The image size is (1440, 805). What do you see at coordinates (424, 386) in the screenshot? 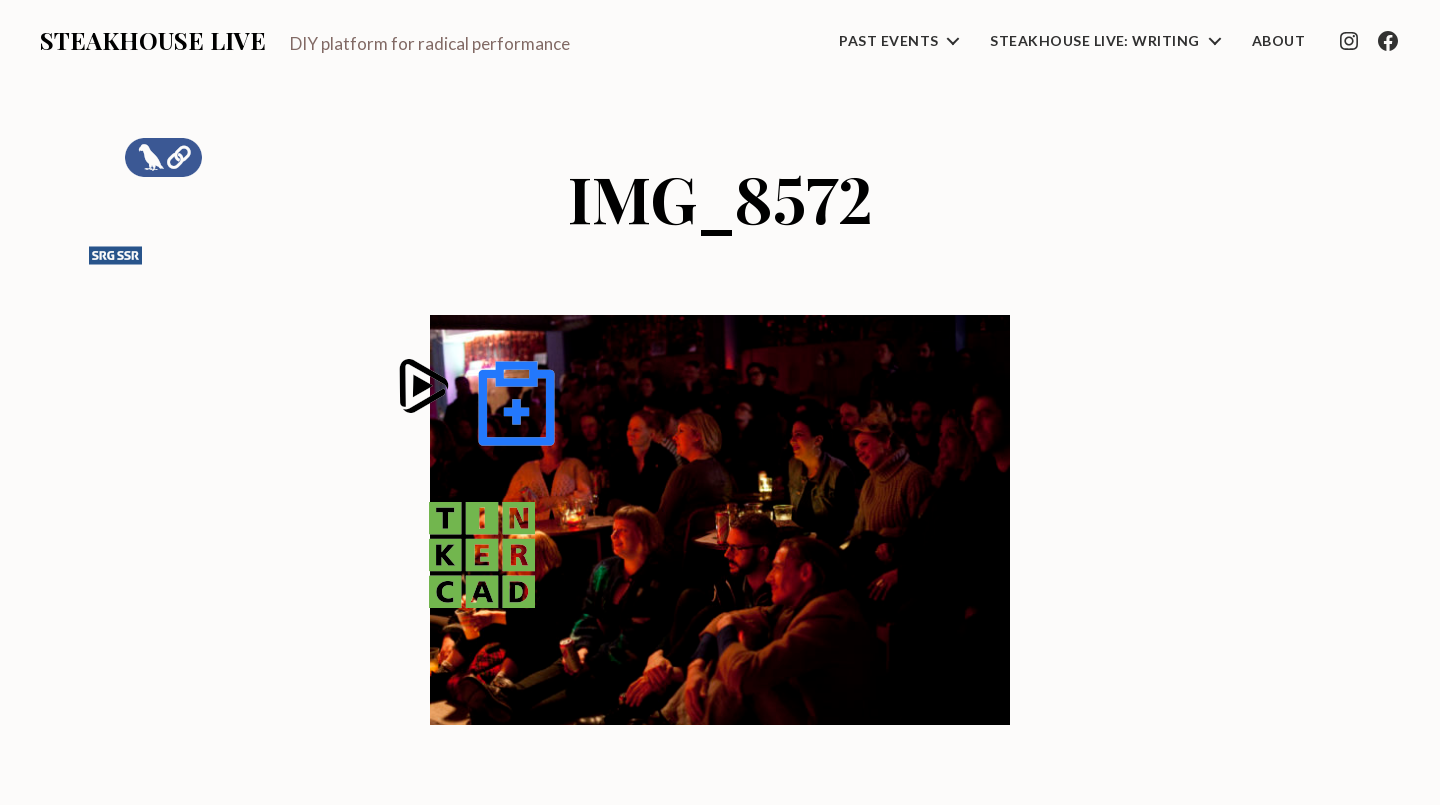
I see `open radarr movie management app` at bounding box center [424, 386].